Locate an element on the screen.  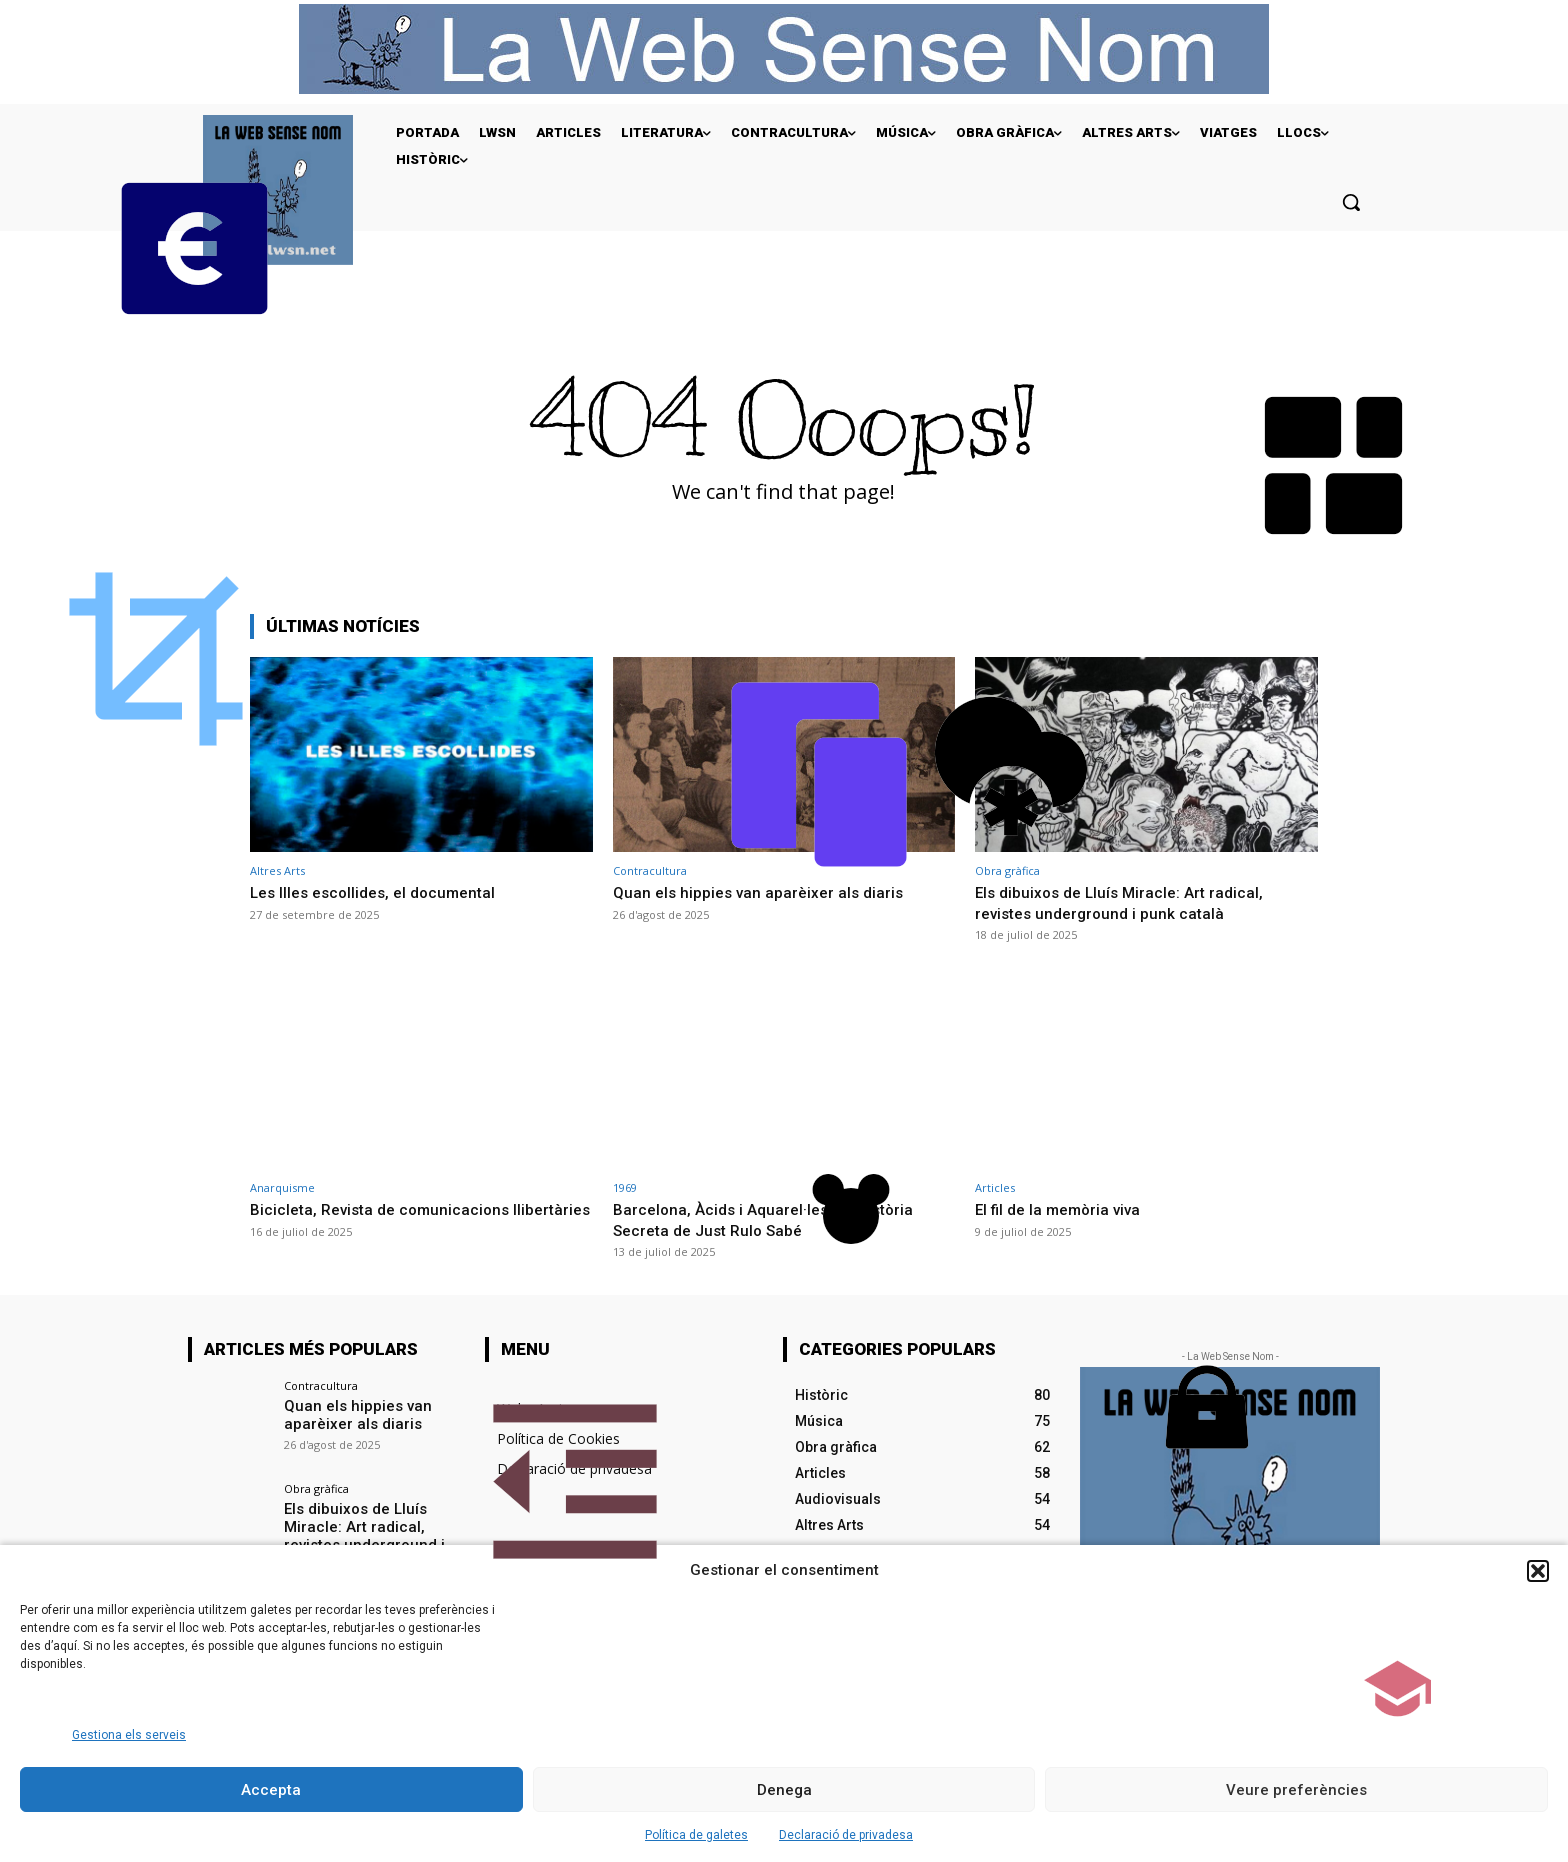
access Disney content or services is located at coordinates (851, 1209).